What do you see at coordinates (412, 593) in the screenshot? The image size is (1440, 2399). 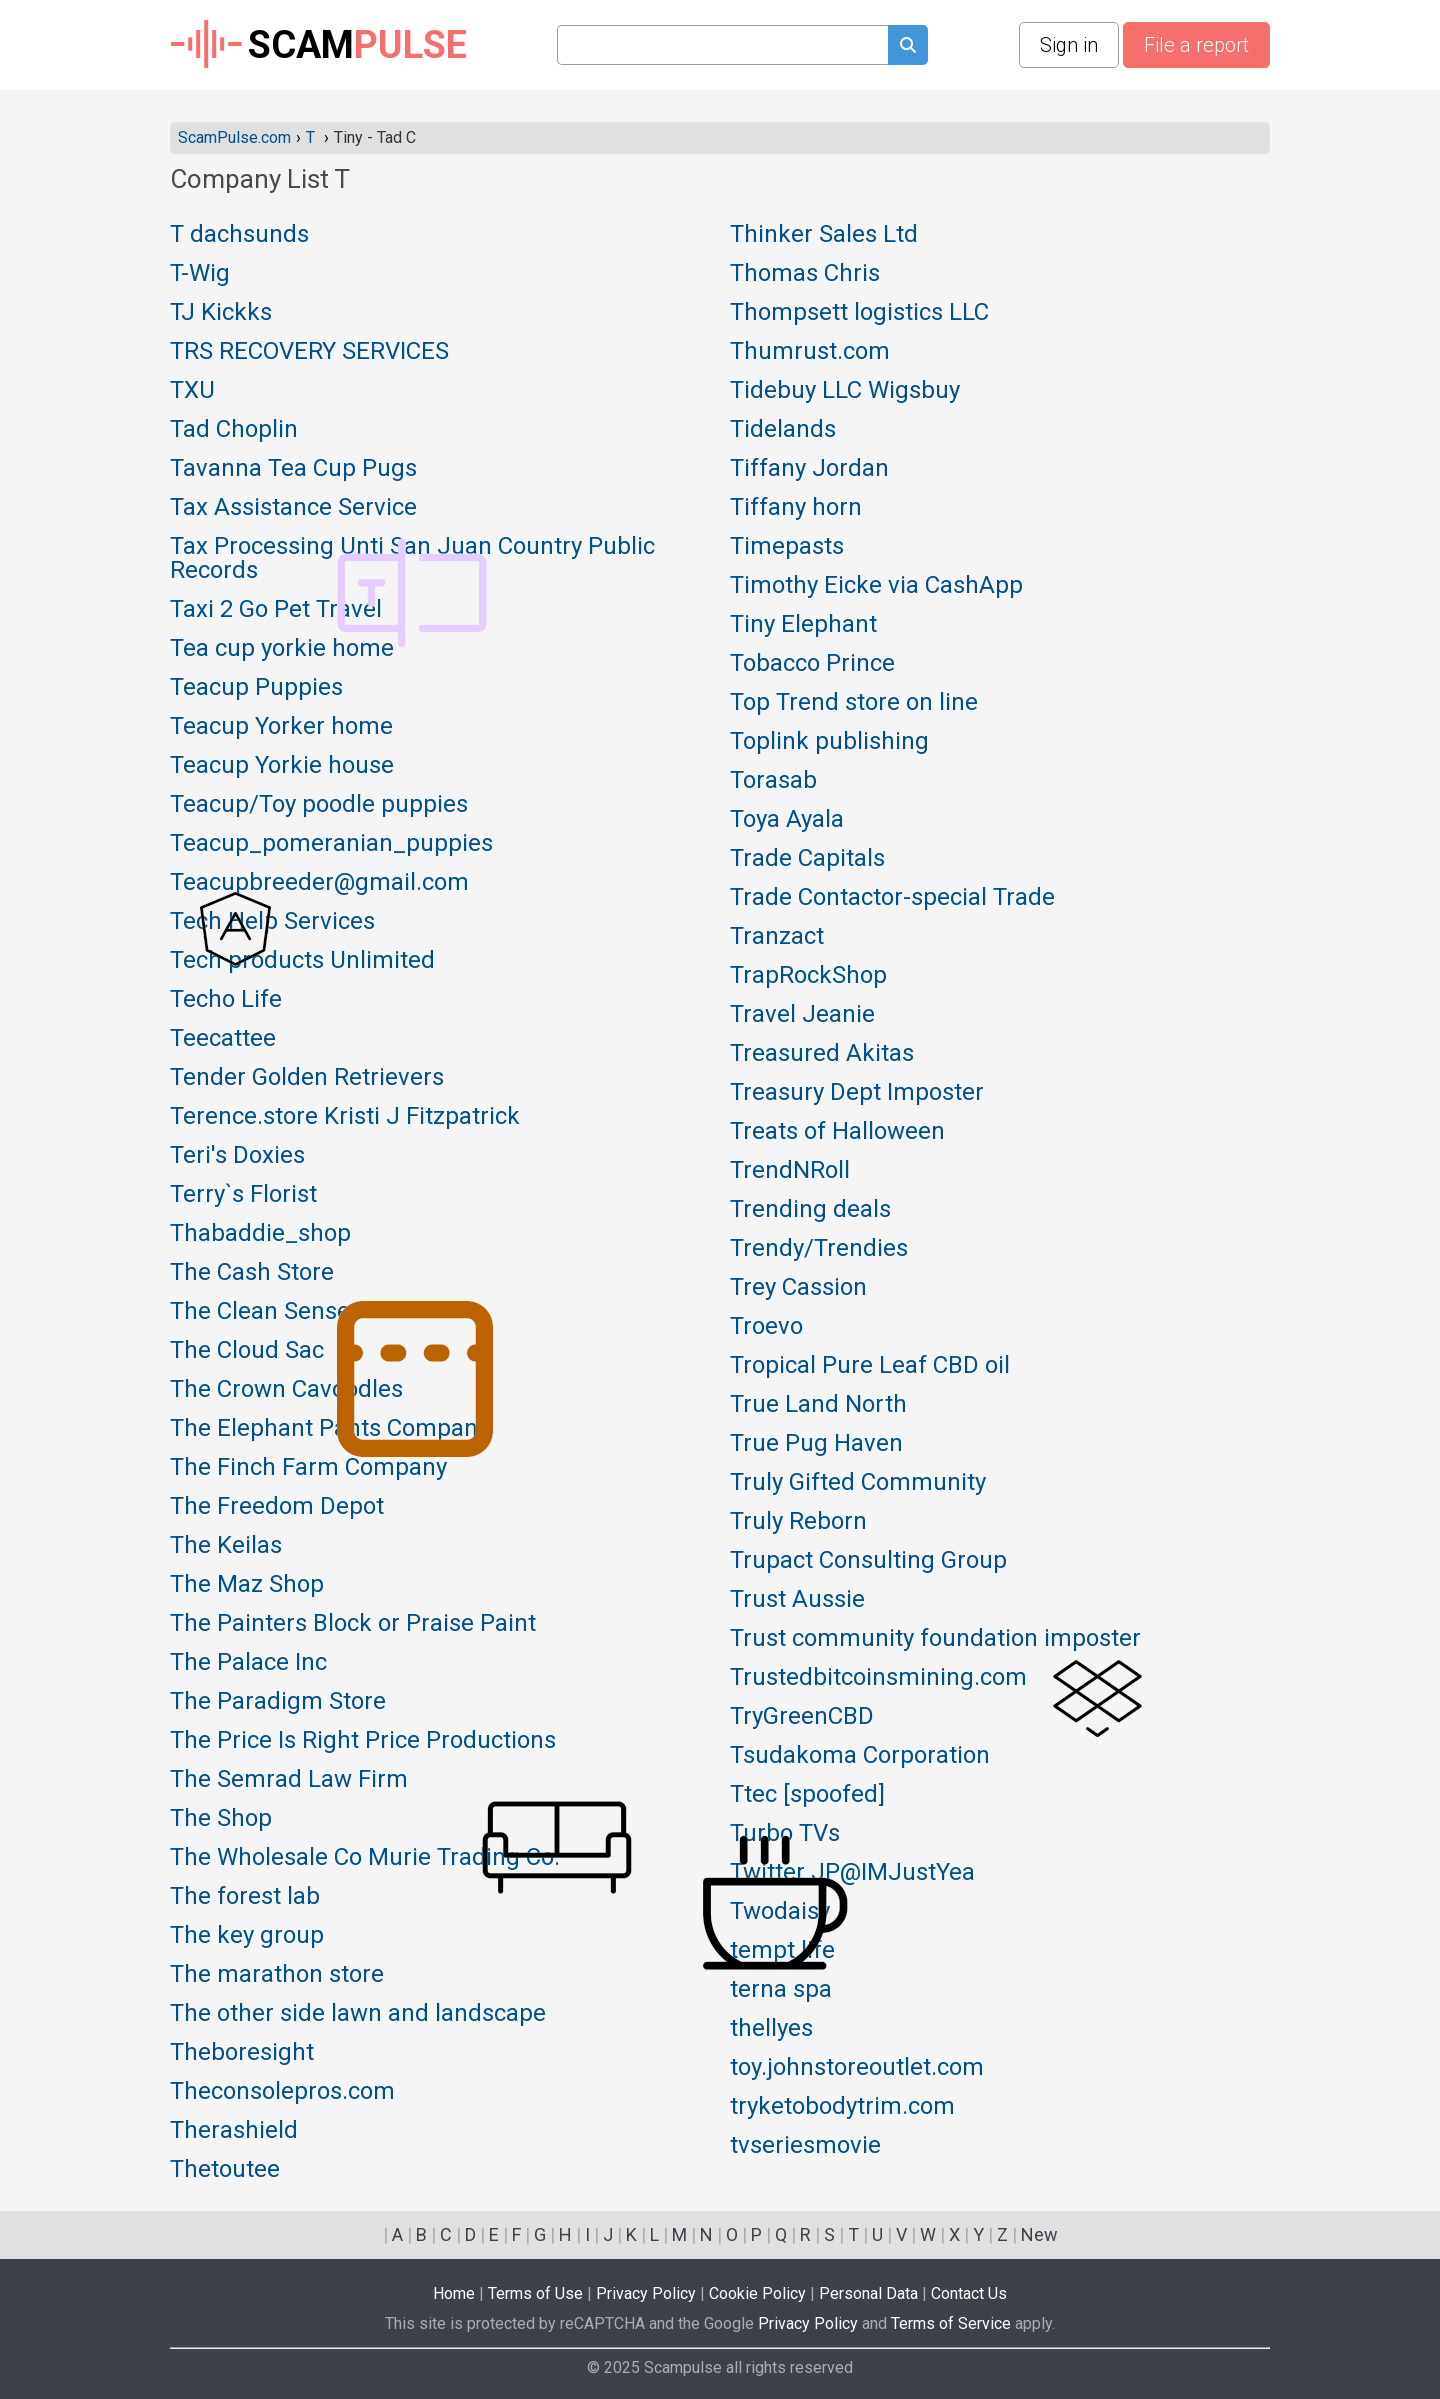 I see `enter or edit text in a text field` at bounding box center [412, 593].